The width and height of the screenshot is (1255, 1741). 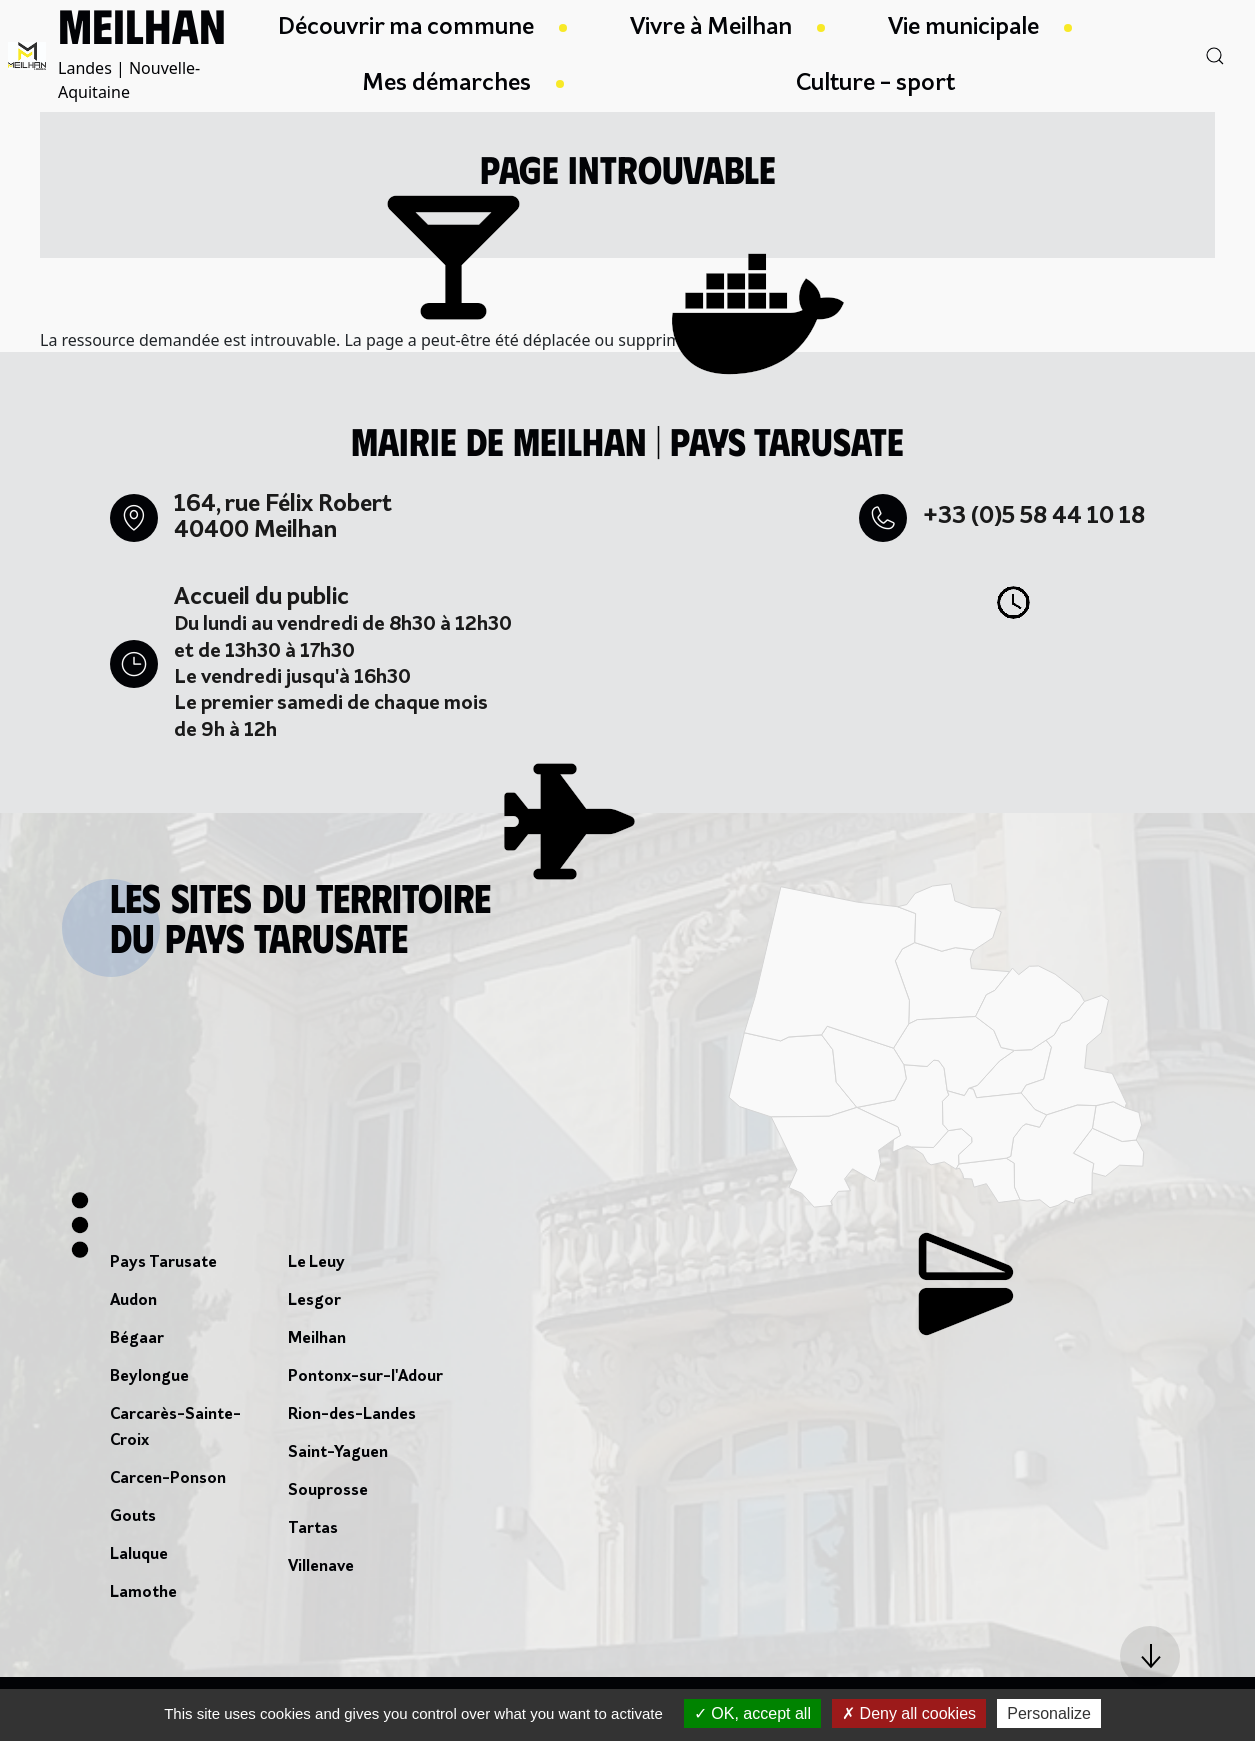 What do you see at coordinates (962, 1284) in the screenshot?
I see `flip image or object vertically` at bounding box center [962, 1284].